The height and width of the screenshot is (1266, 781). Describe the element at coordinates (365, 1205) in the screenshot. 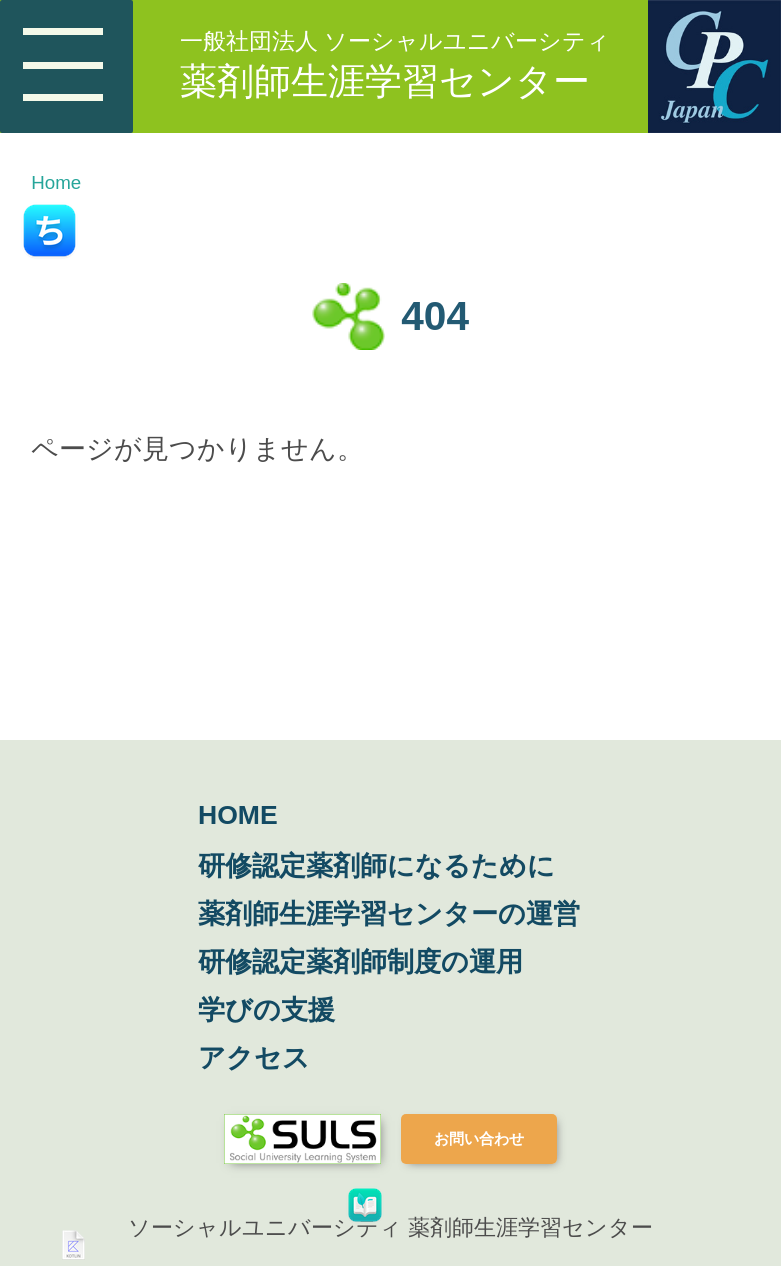

I see `open foliate e-book reader app` at that location.